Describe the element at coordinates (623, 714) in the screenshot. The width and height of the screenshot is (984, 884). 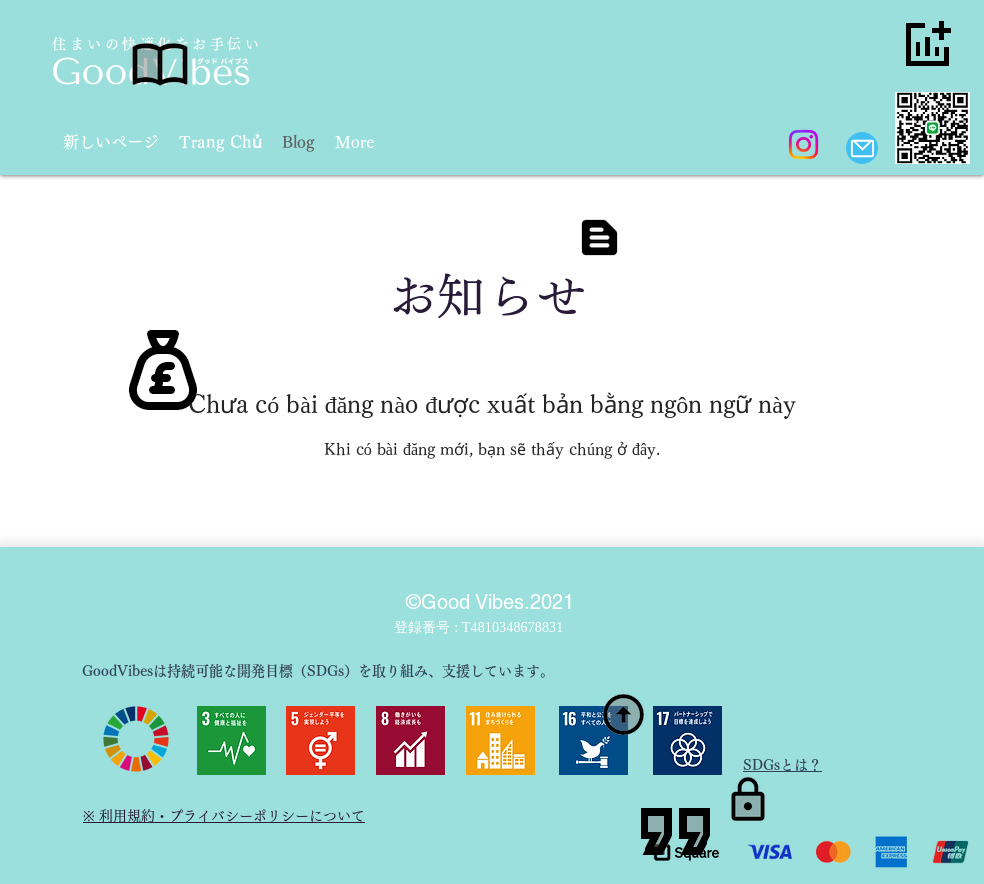
I see `upload a file or content` at that location.